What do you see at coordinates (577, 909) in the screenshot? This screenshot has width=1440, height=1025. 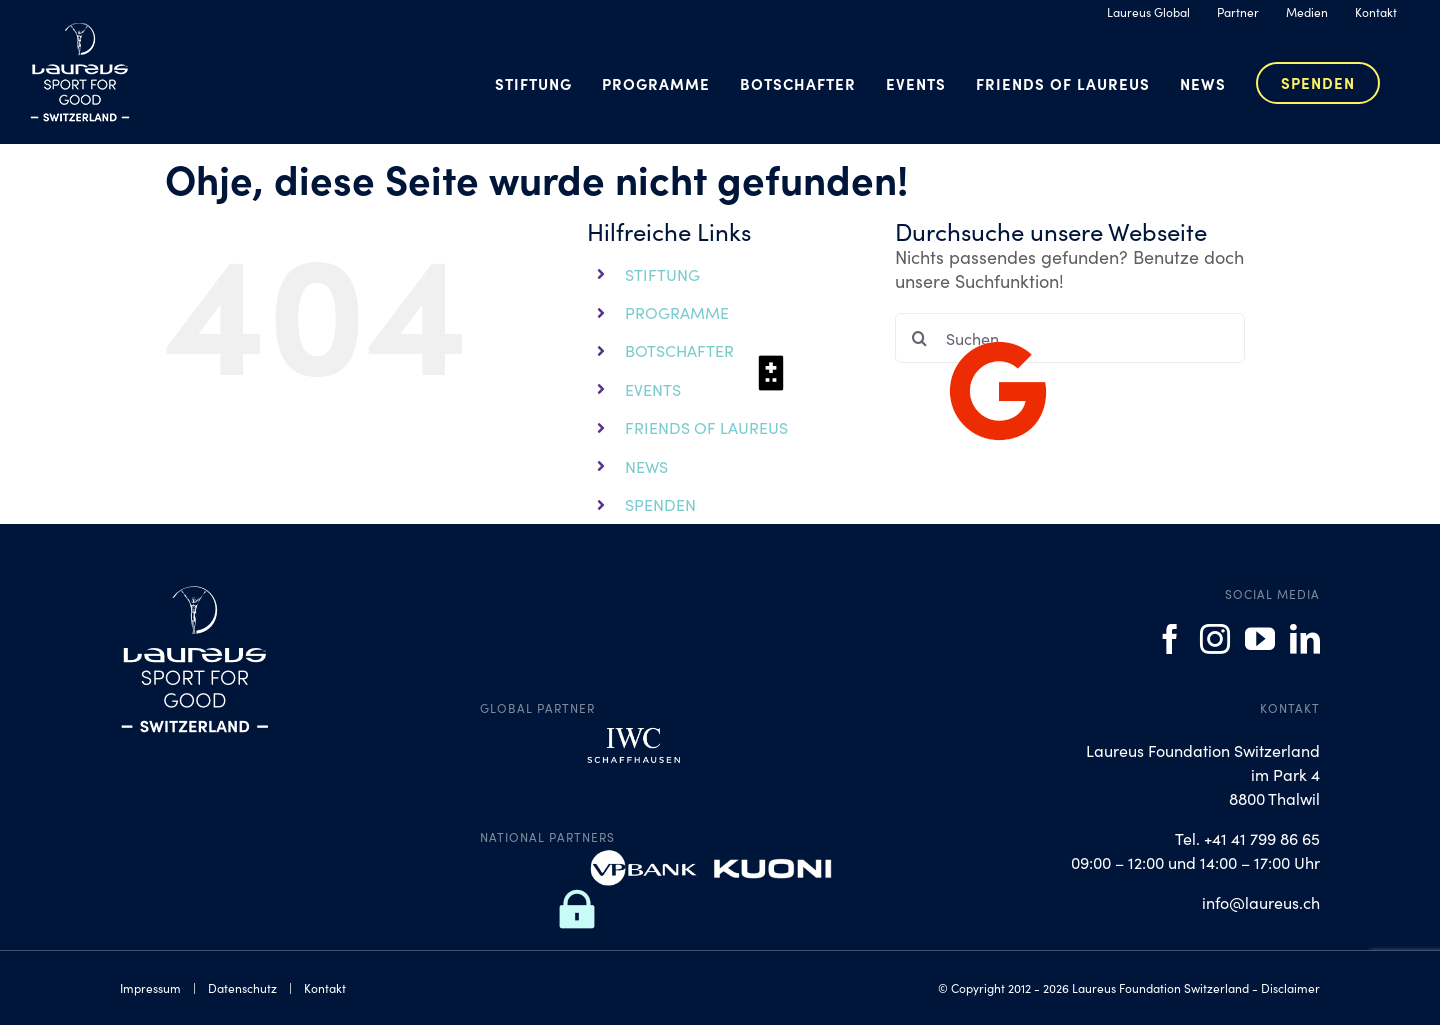 I see `indicates a locked or secured item` at bounding box center [577, 909].